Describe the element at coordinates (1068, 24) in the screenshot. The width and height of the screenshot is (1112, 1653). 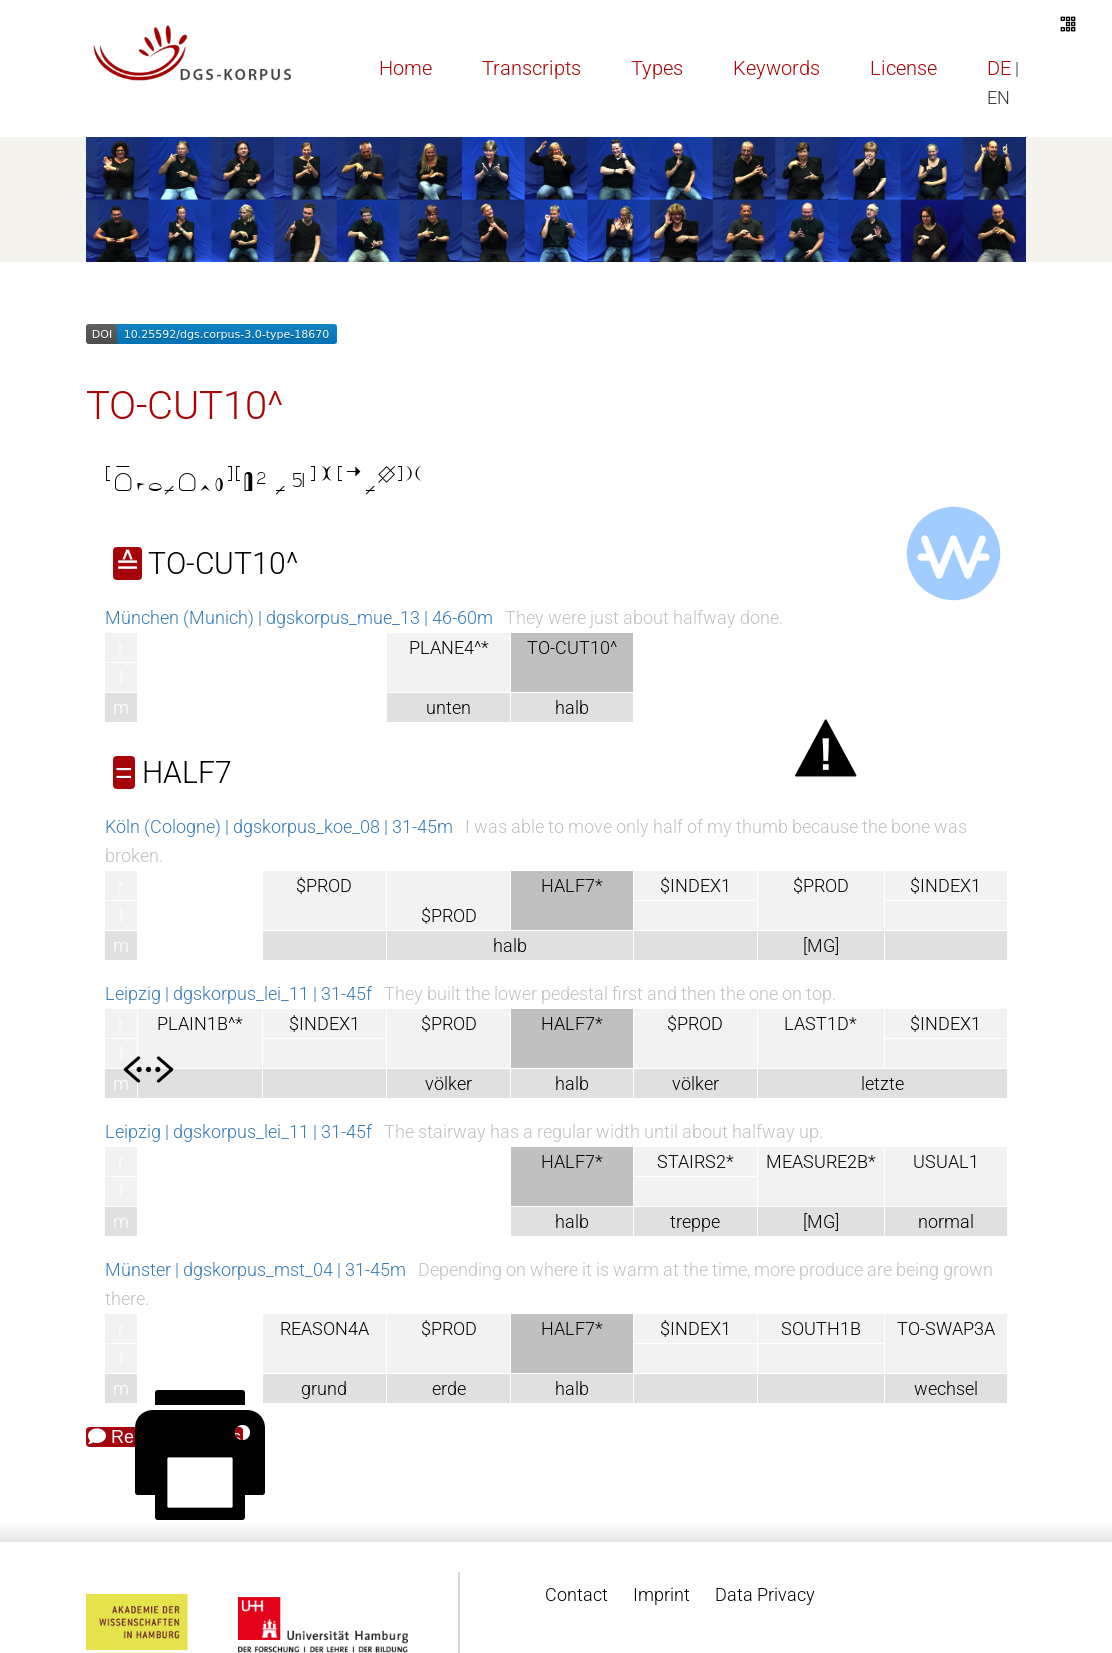
I see `pnpm package manager logo` at that location.